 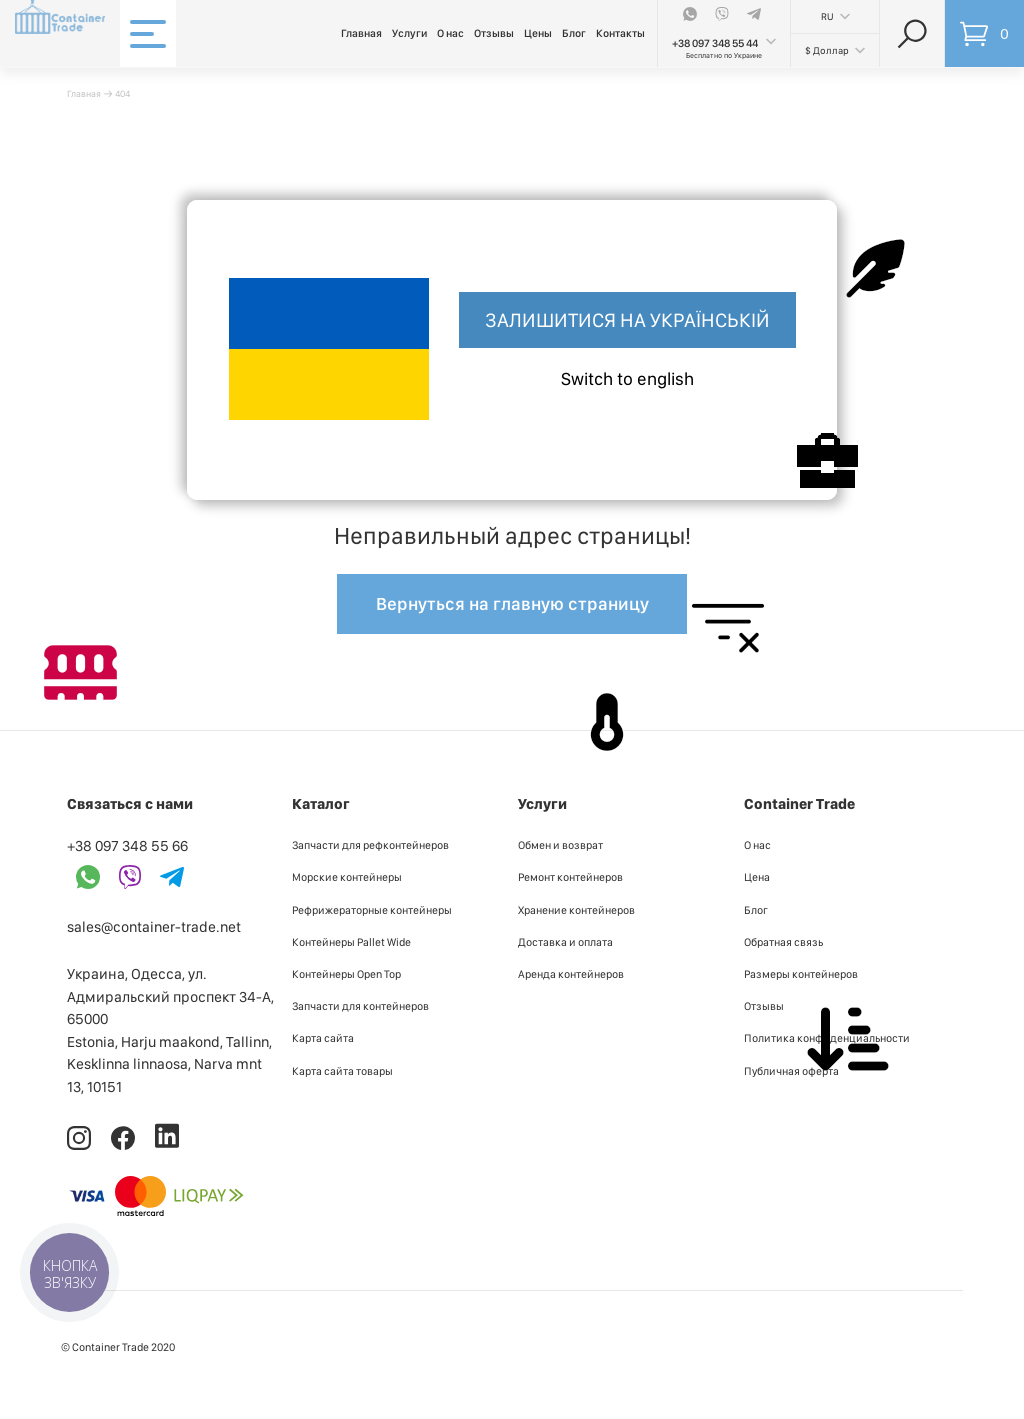 What do you see at coordinates (827, 460) in the screenshot?
I see `access work or business tools` at bounding box center [827, 460].